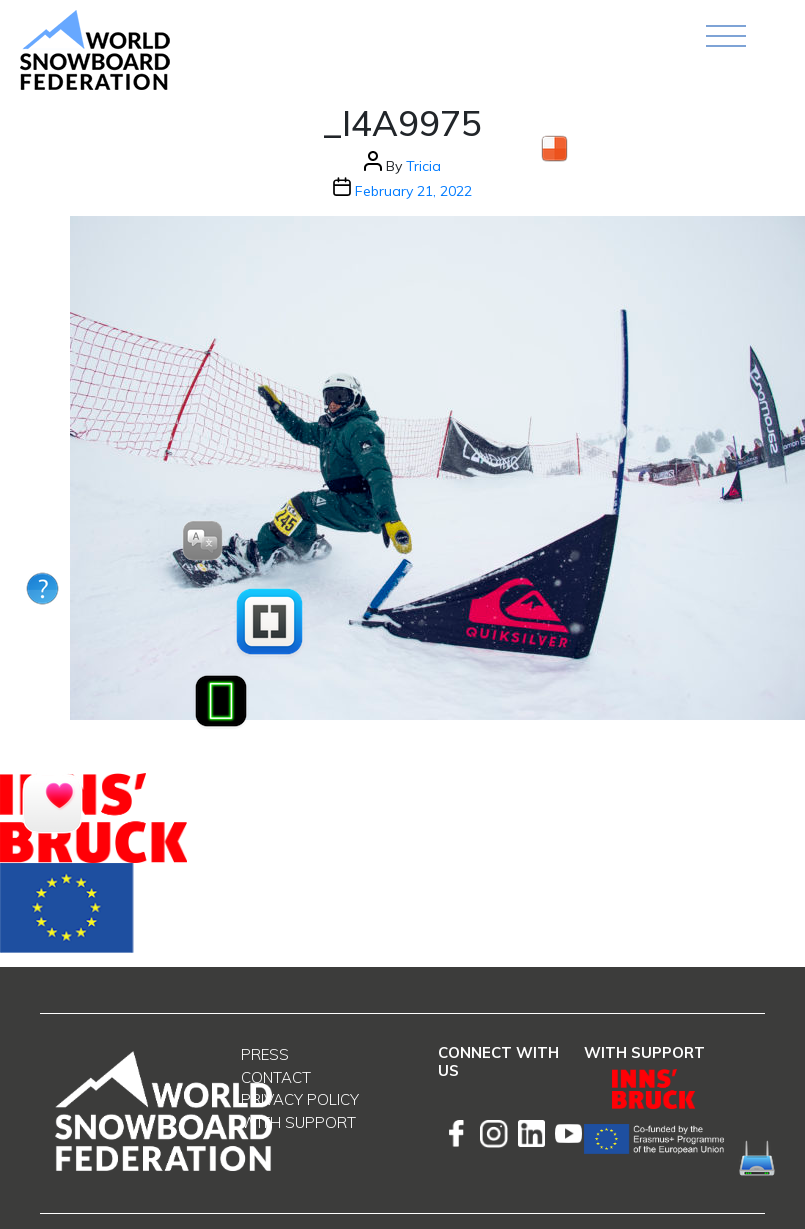  What do you see at coordinates (757, 1158) in the screenshot?
I see `network modem or router device status` at bounding box center [757, 1158].